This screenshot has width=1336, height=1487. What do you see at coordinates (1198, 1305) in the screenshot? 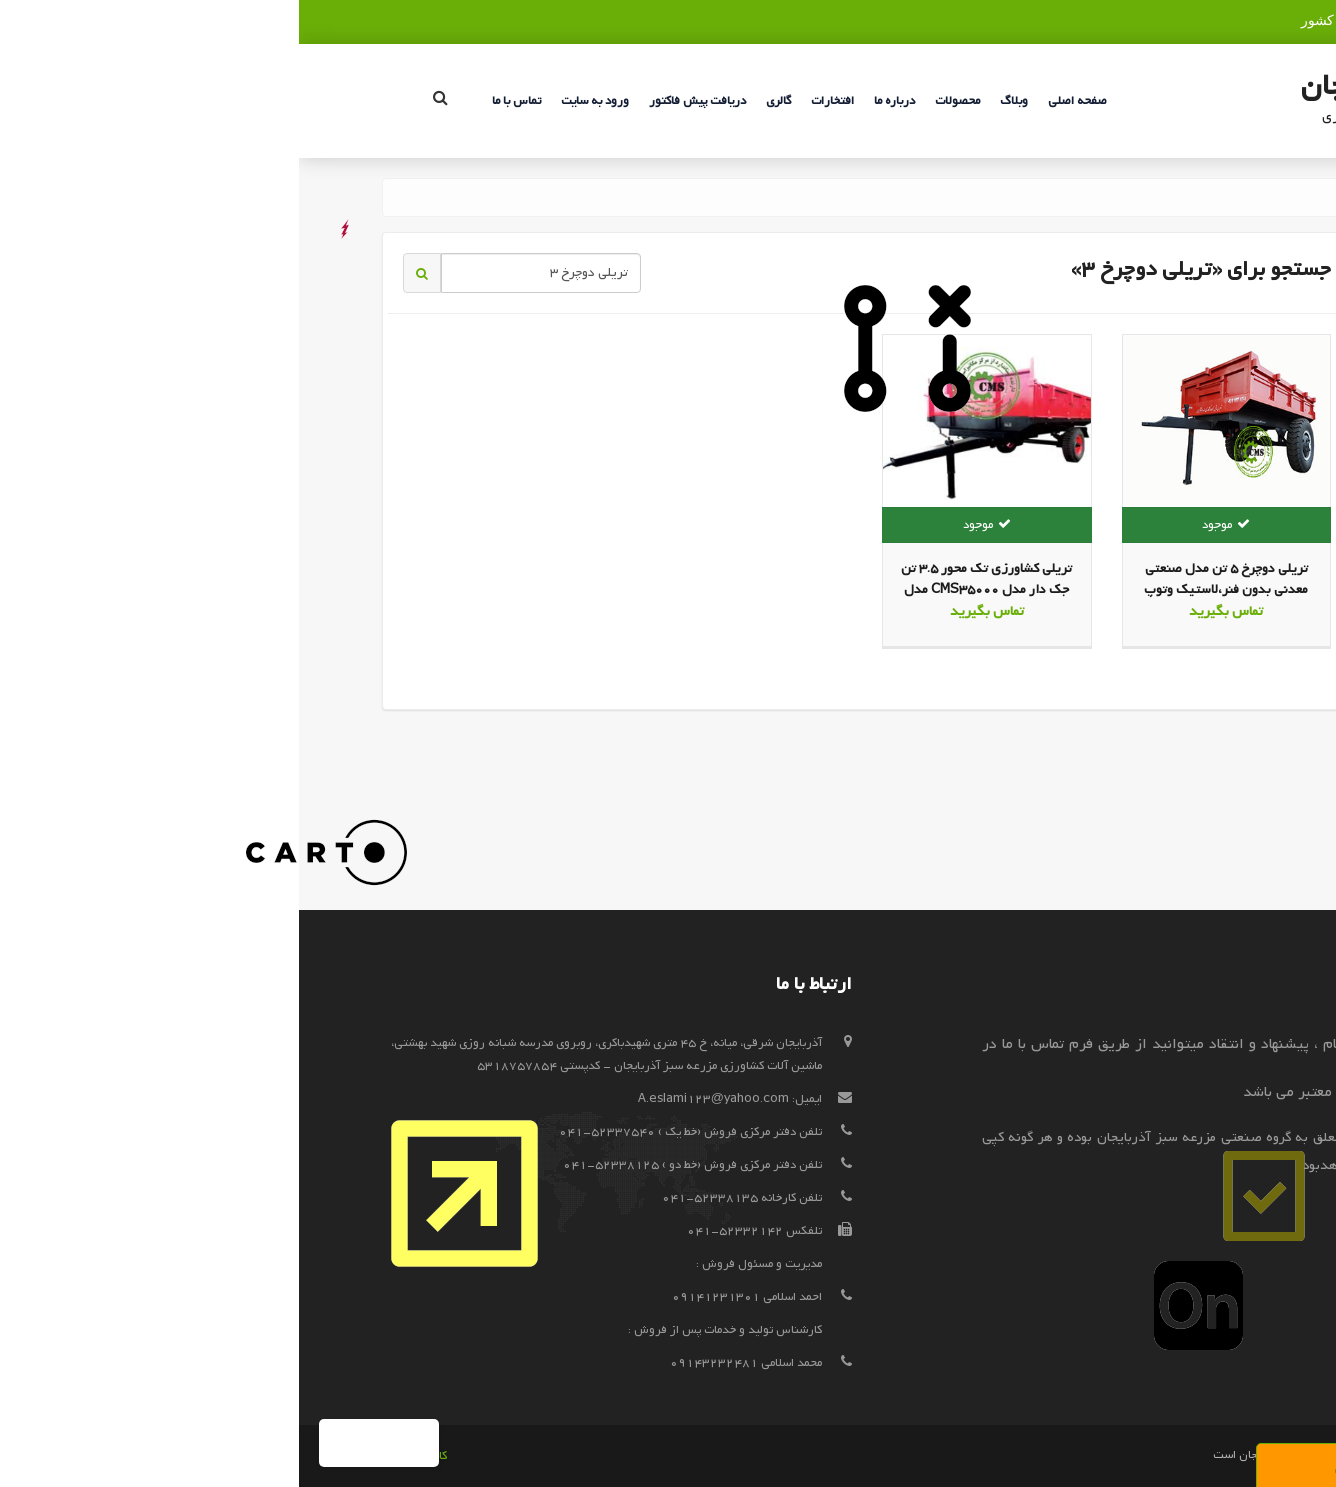
I see `open ProcessOn app` at bounding box center [1198, 1305].